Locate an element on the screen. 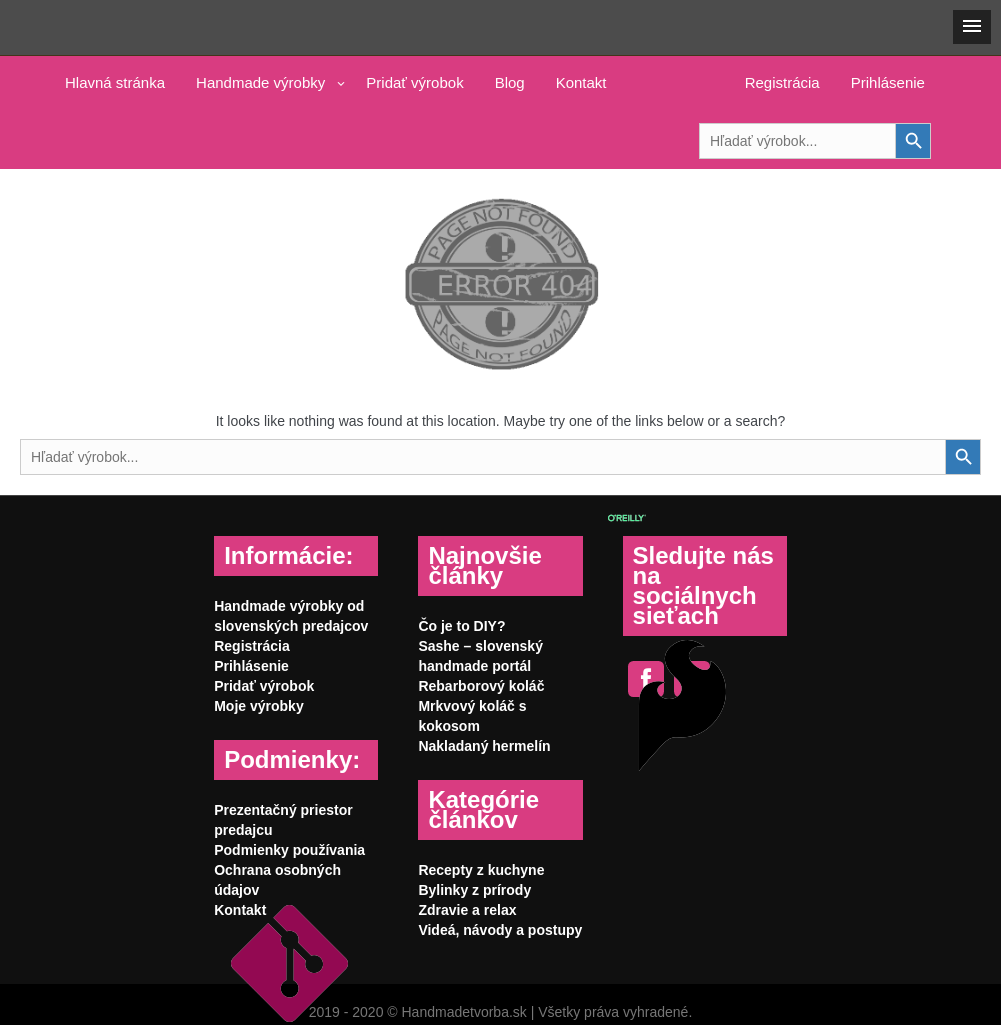 This screenshot has height=1025, width=1001. visit o'reilly learning platform is located at coordinates (627, 518).